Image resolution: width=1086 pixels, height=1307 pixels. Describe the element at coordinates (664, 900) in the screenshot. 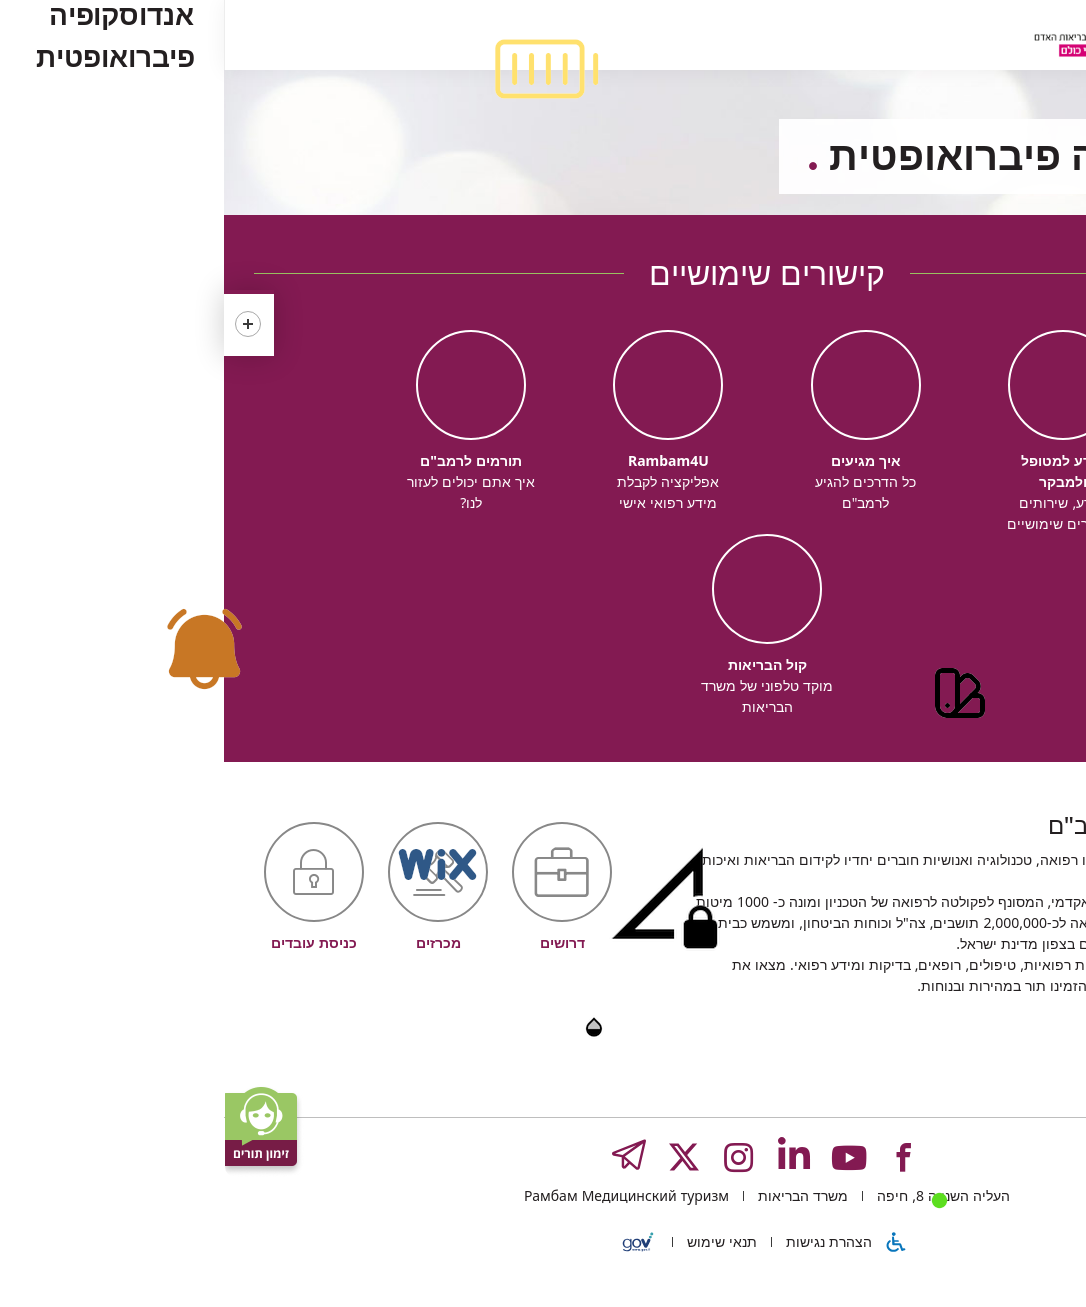

I see `network connection is secured or encrypted` at that location.